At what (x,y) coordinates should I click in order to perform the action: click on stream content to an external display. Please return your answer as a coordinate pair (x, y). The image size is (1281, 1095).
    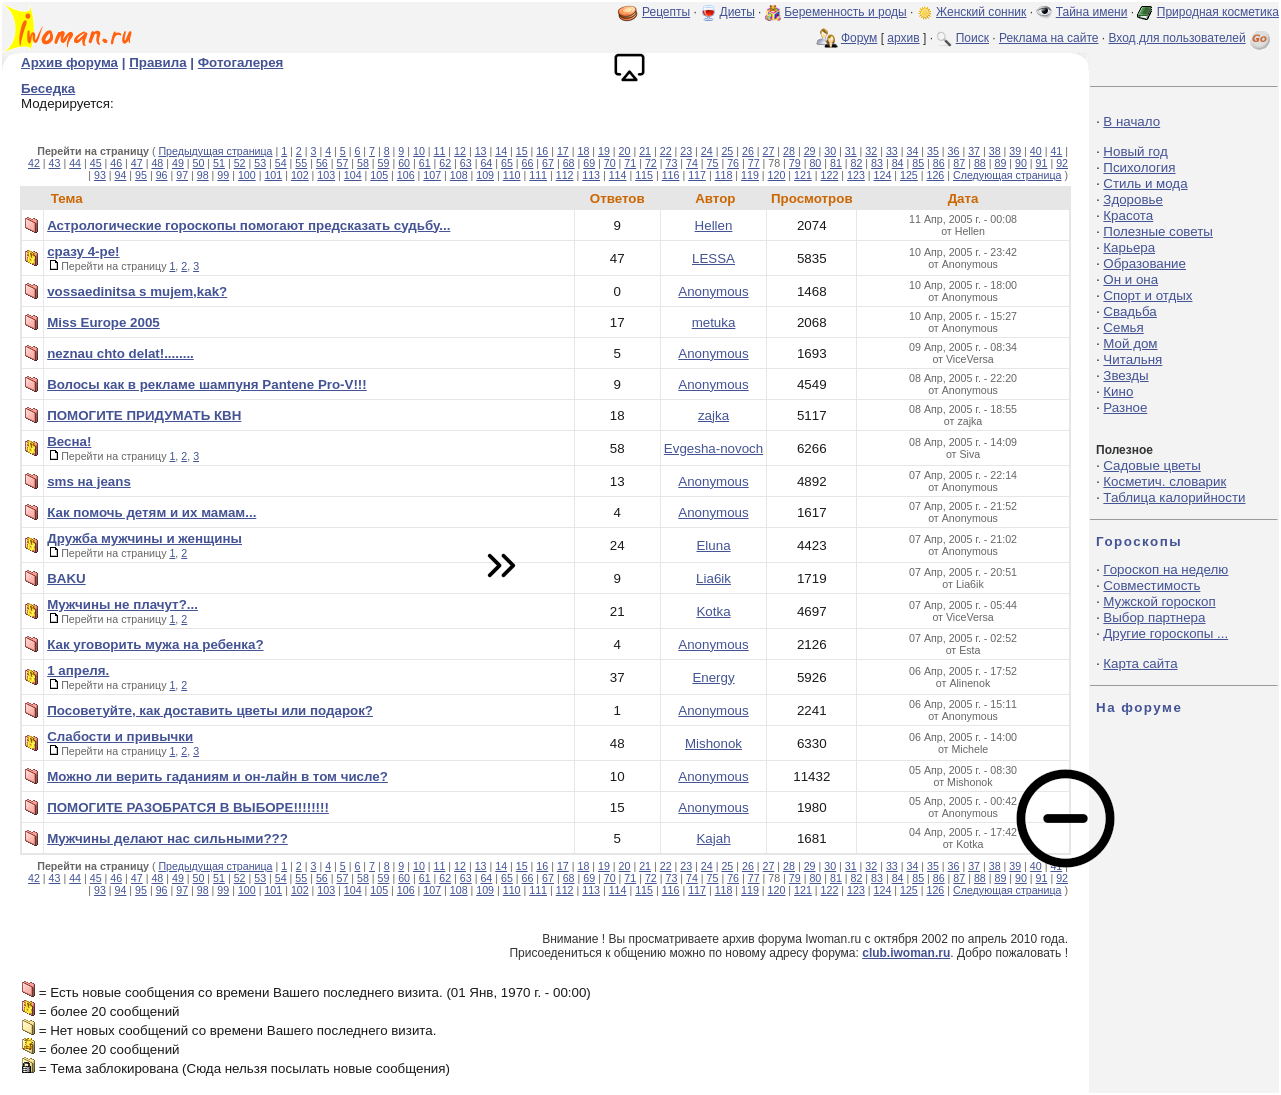
    Looking at the image, I should click on (629, 67).